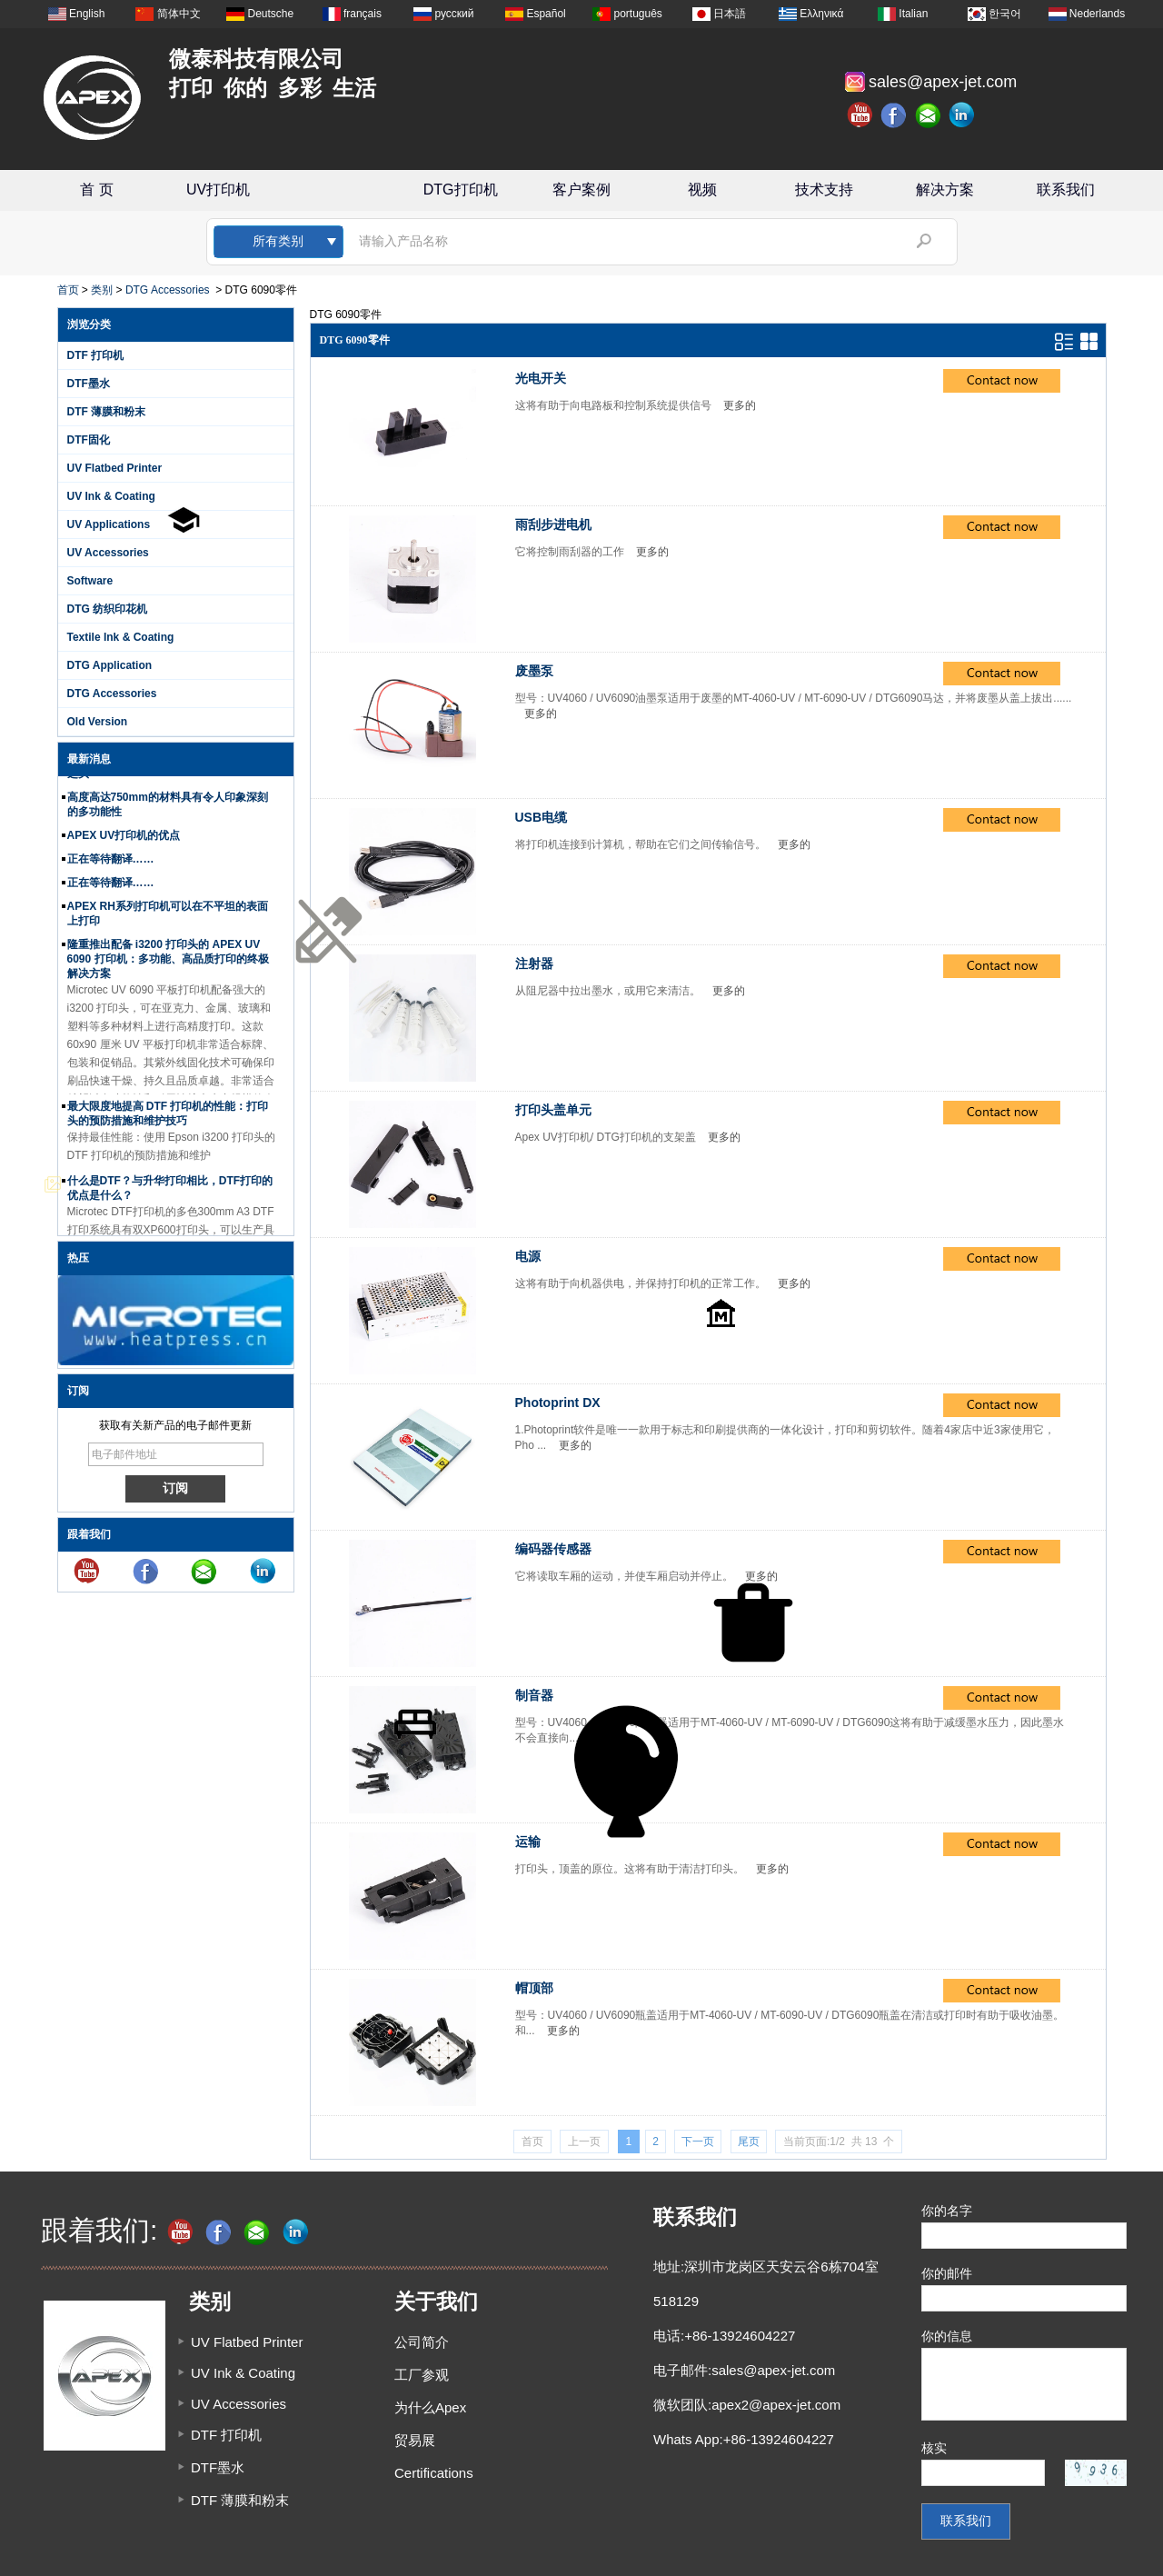 The width and height of the screenshot is (1163, 2576). What do you see at coordinates (327, 931) in the screenshot?
I see `editing is disabled` at bounding box center [327, 931].